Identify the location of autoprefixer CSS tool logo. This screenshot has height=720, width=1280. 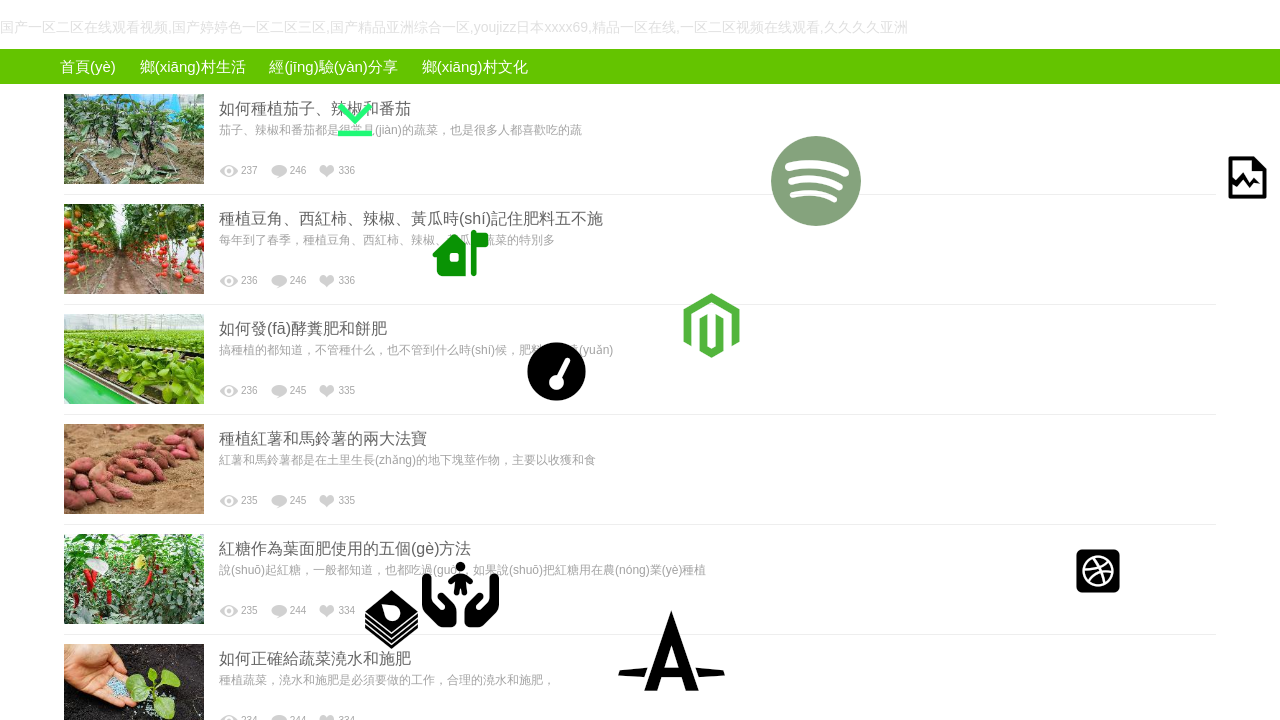
(671, 650).